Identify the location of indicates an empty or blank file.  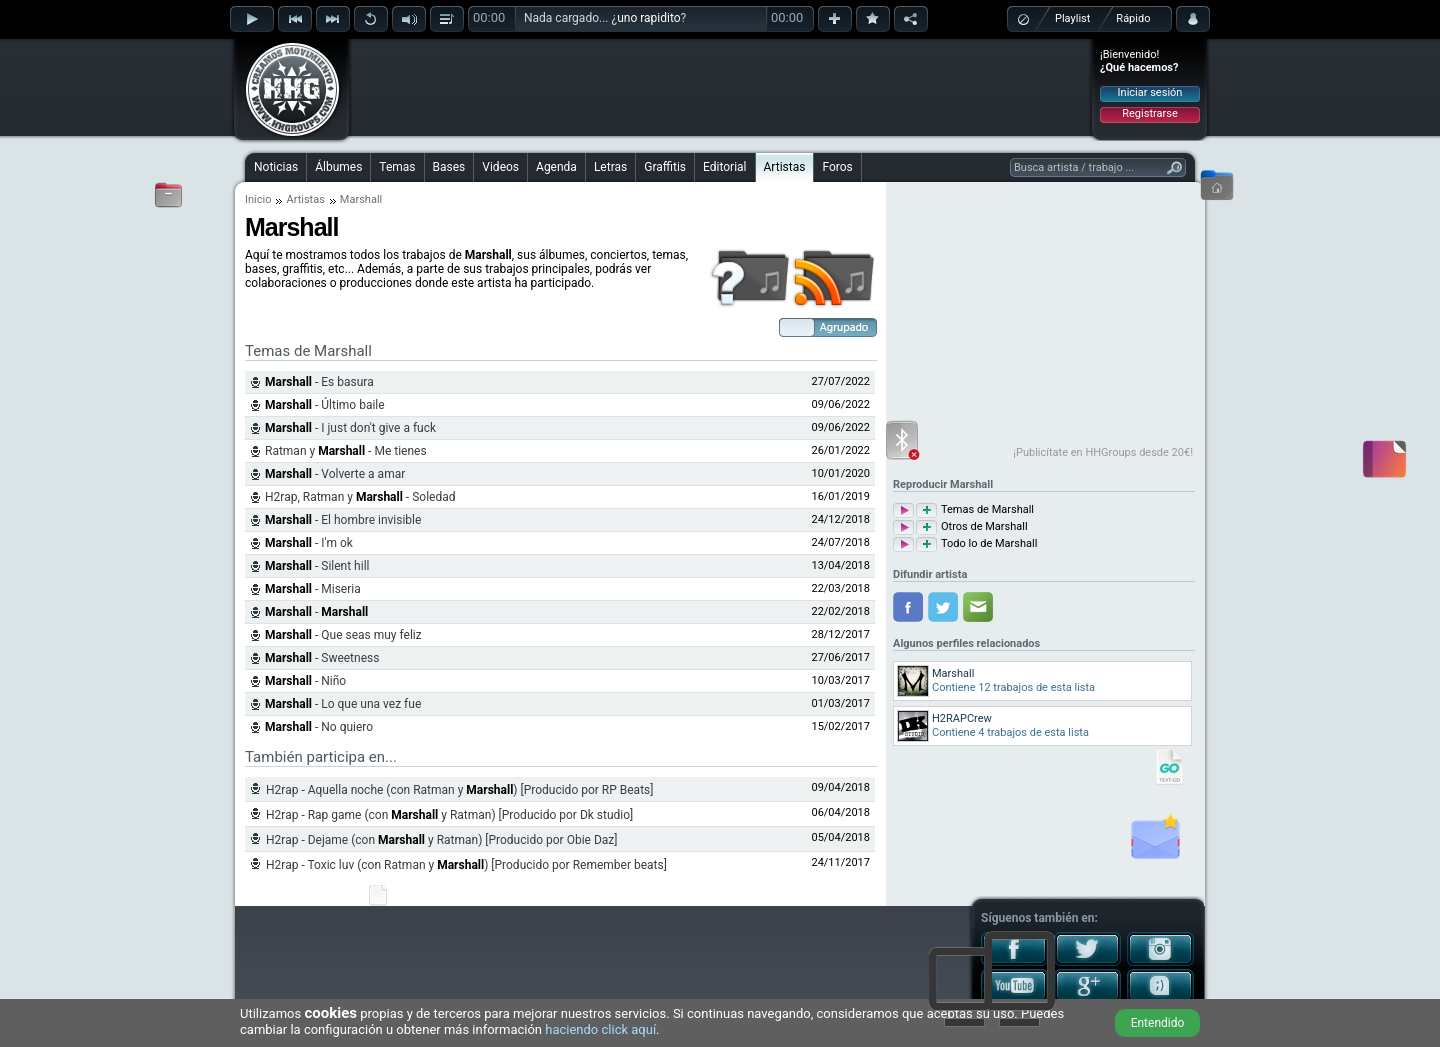
(378, 895).